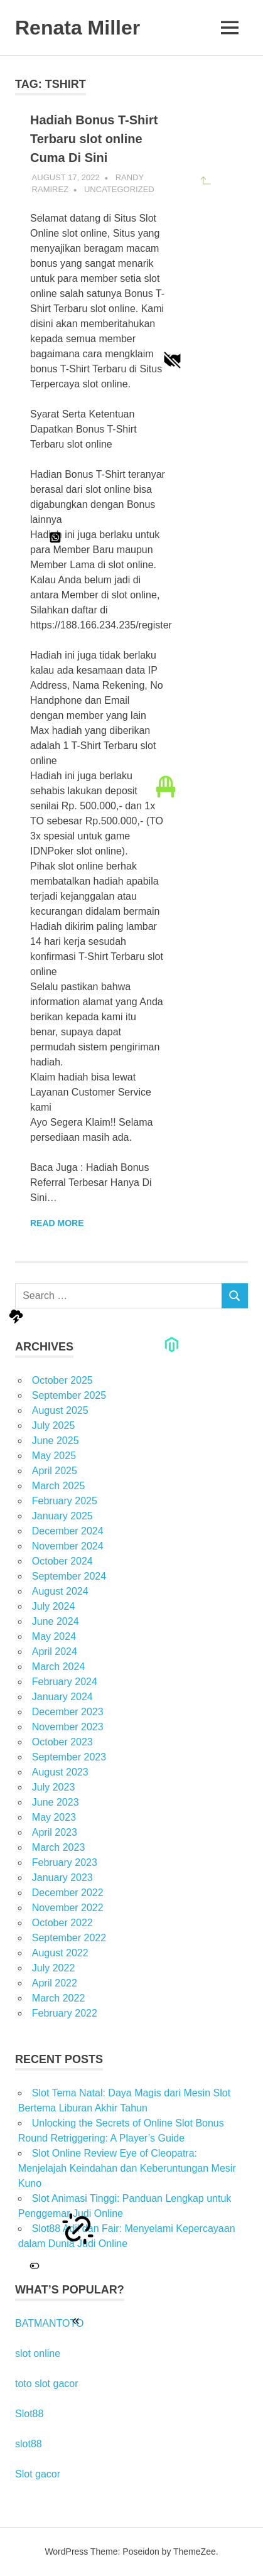  What do you see at coordinates (166, 787) in the screenshot?
I see `select seating furniture option` at bounding box center [166, 787].